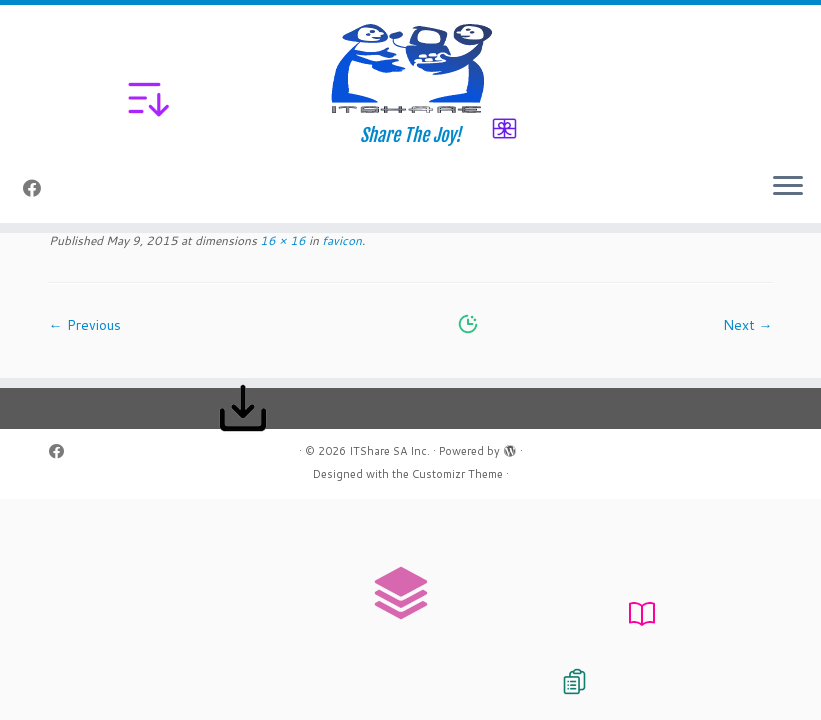 Image resolution: width=821 pixels, height=720 pixels. I want to click on view layers or stacked content, so click(401, 593).